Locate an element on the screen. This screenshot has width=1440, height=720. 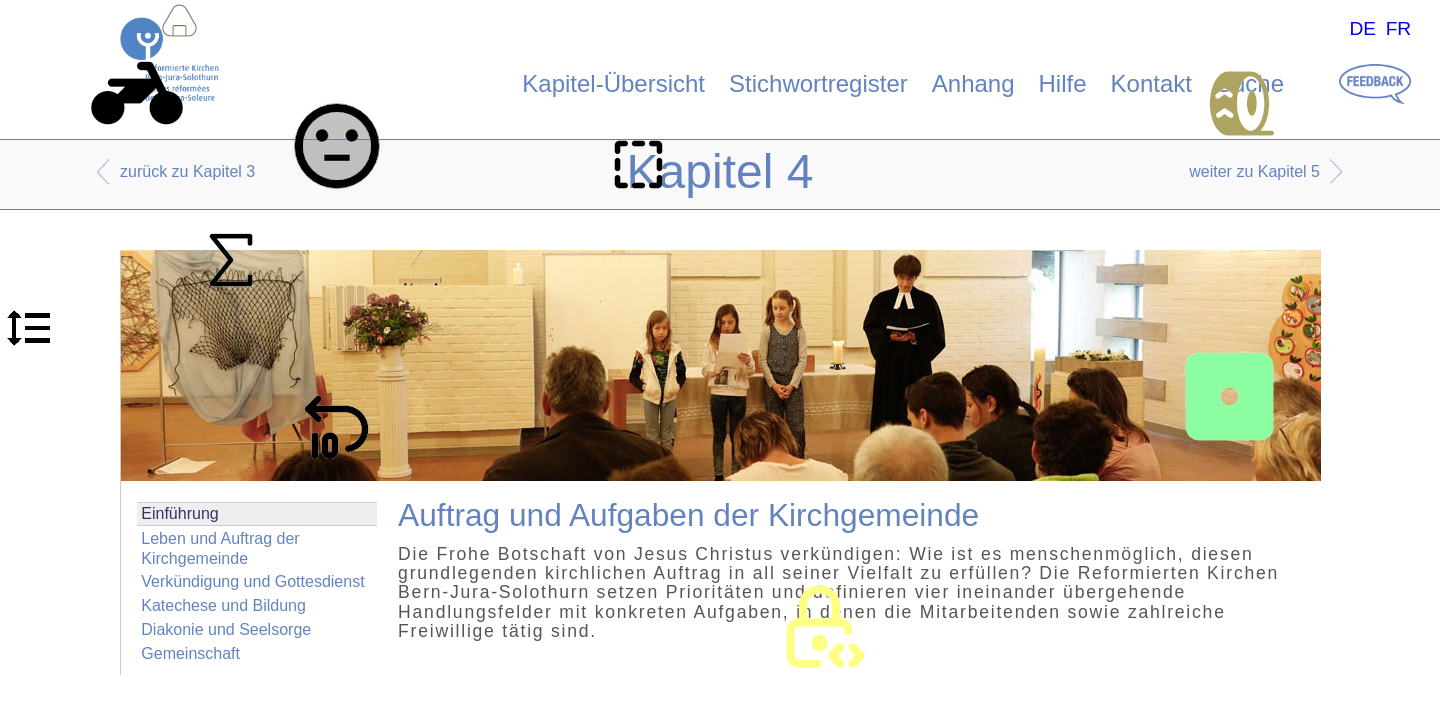
browse Japanese food options is located at coordinates (179, 20).